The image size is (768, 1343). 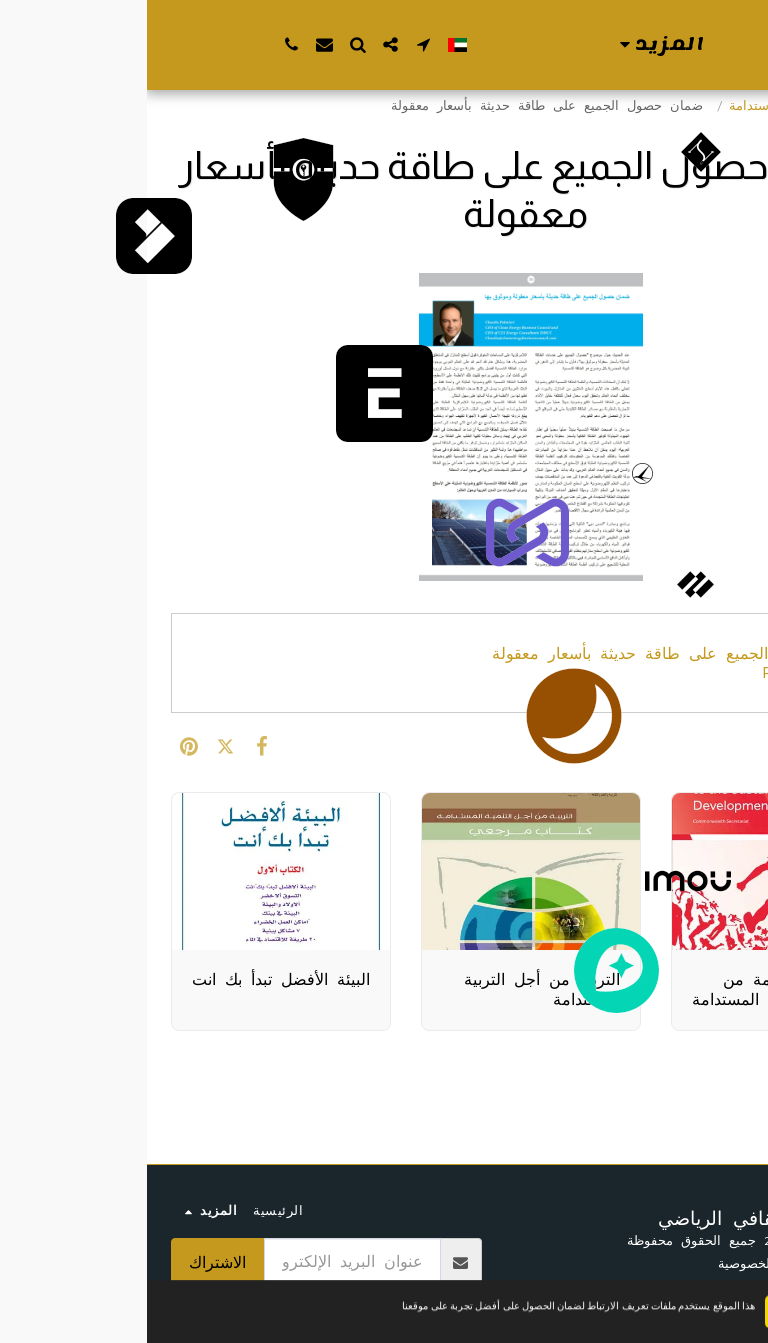 What do you see at coordinates (701, 152) in the screenshot?
I see `svg.js library logo` at bounding box center [701, 152].